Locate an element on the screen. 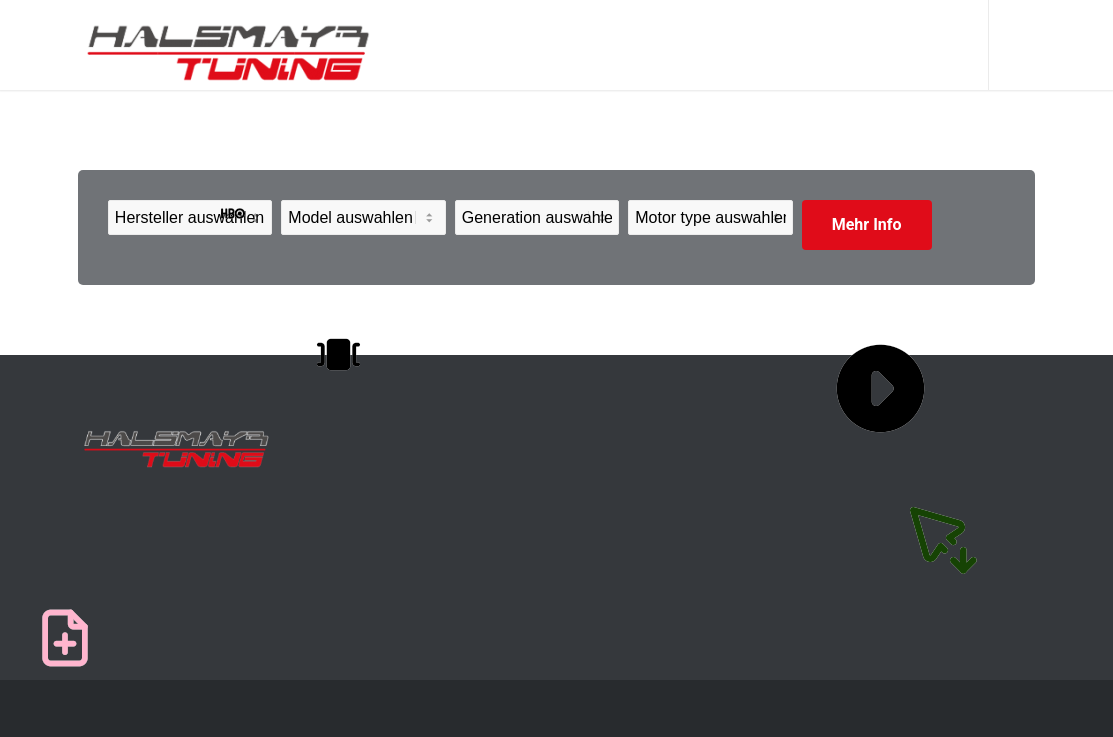 The image size is (1113, 737). create a new file is located at coordinates (65, 638).